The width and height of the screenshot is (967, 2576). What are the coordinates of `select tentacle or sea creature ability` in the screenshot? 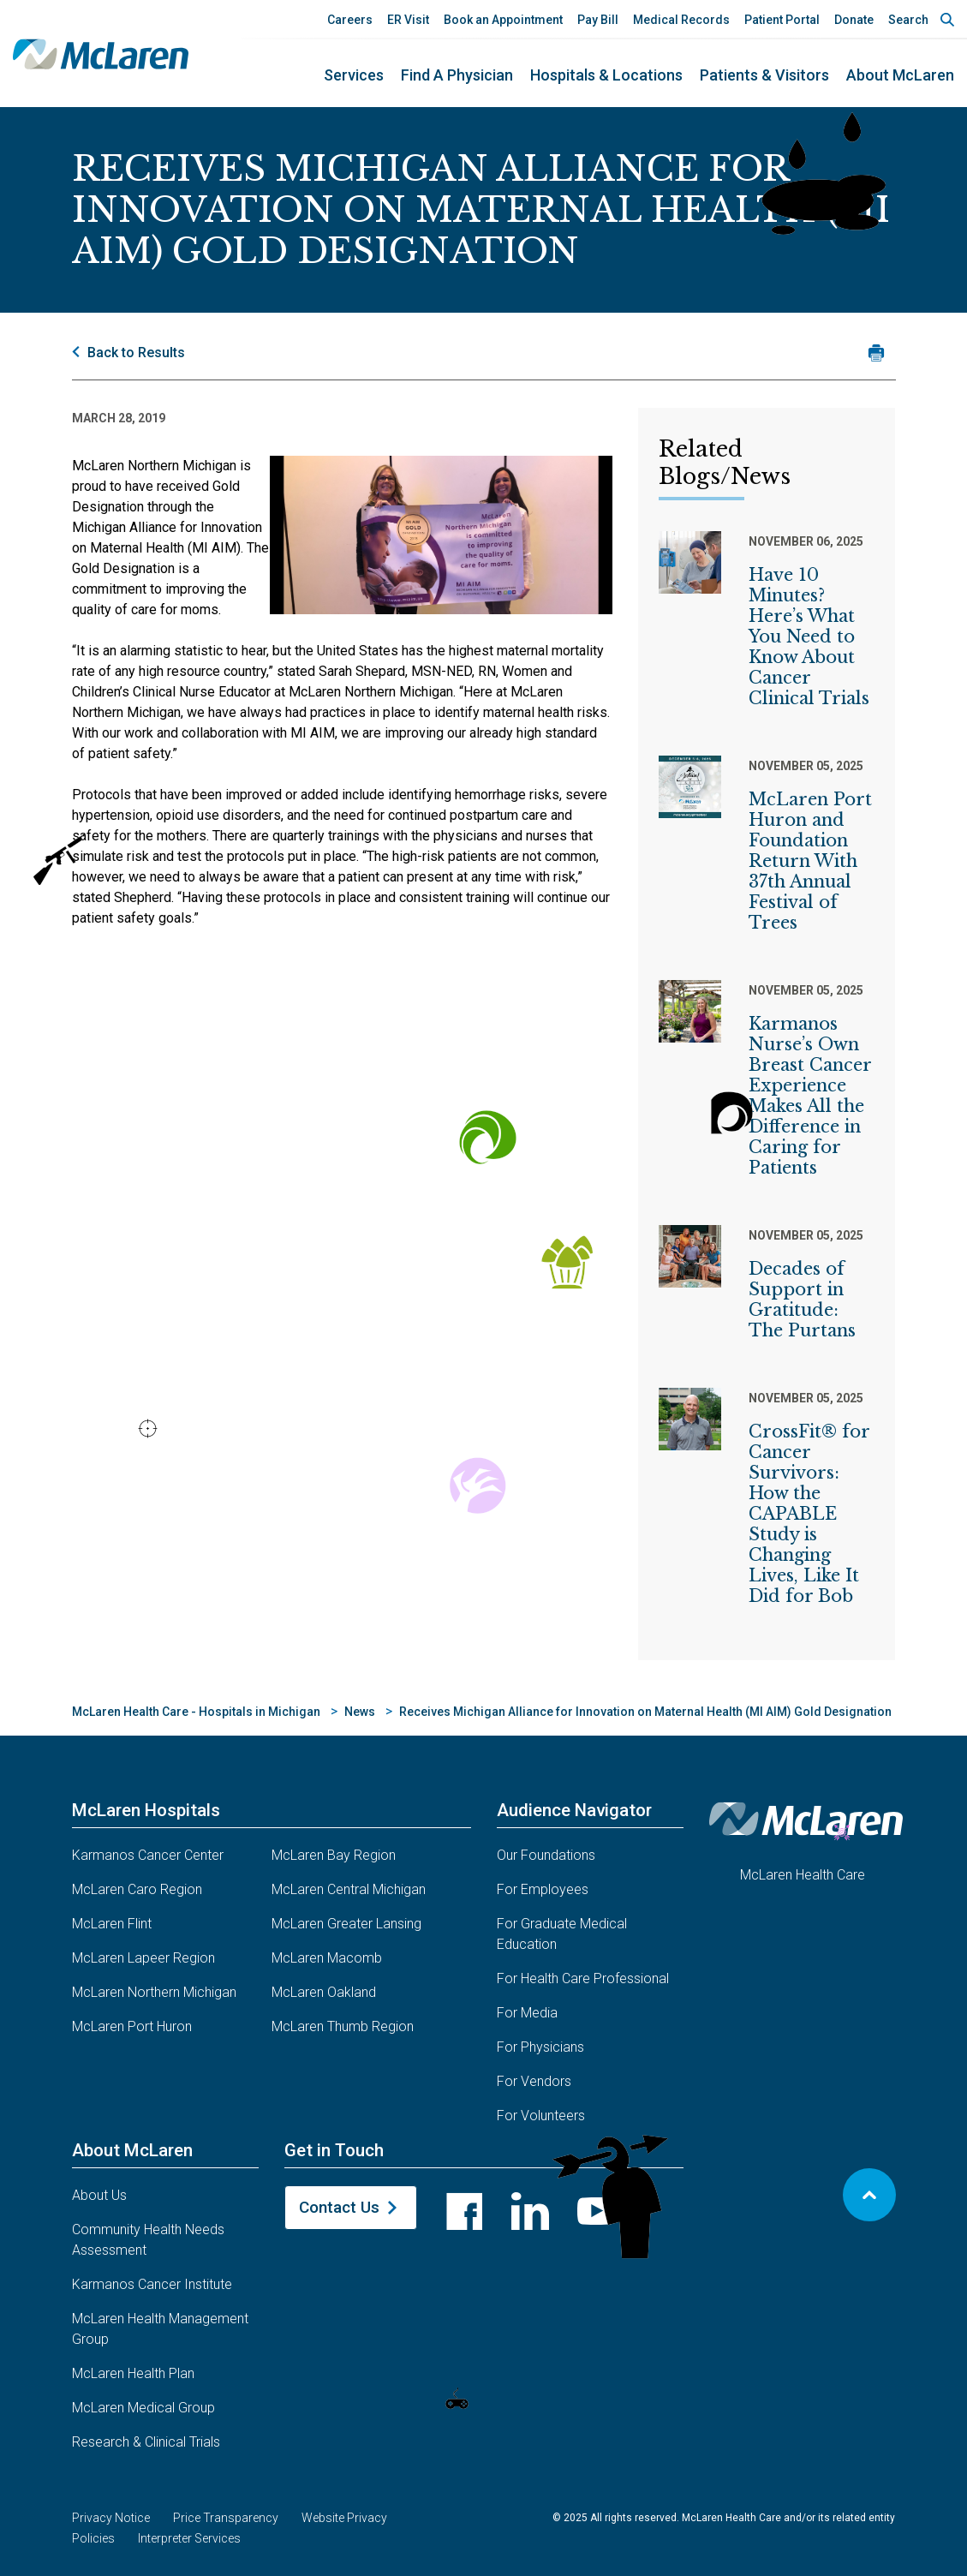 It's located at (731, 1112).